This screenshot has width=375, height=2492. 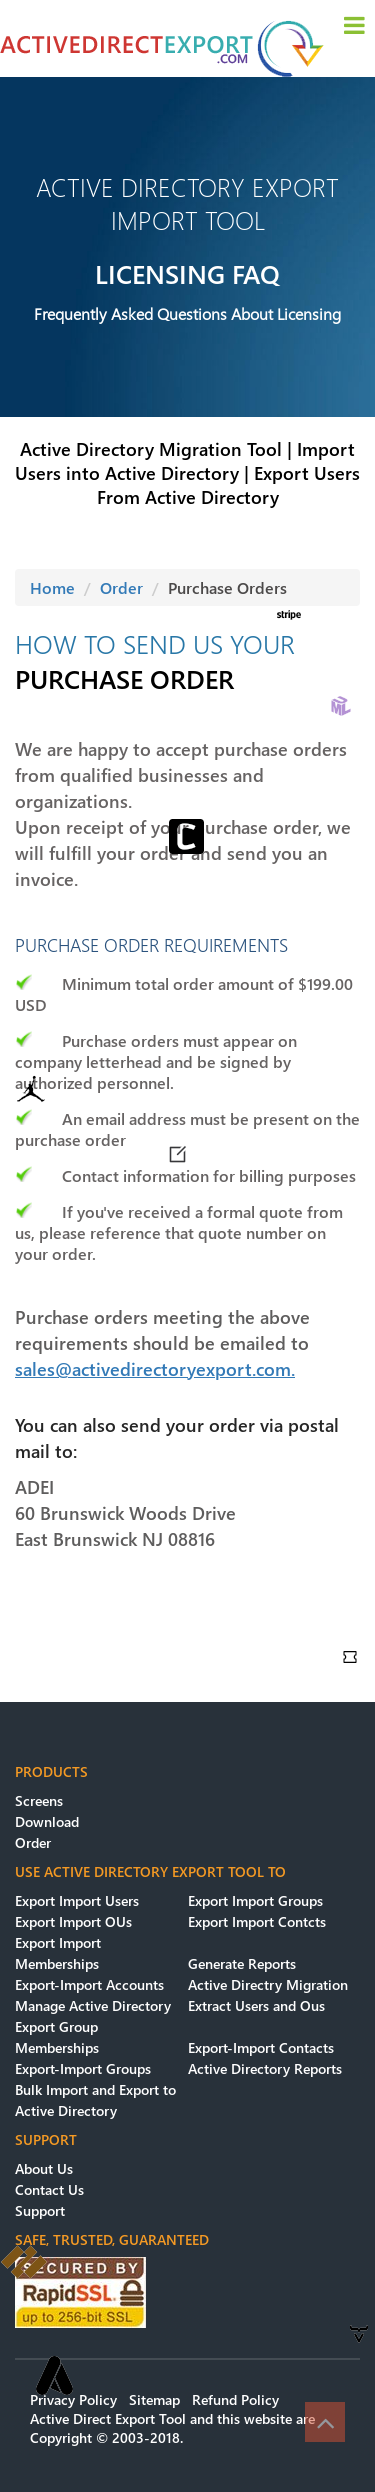 What do you see at coordinates (289, 615) in the screenshot?
I see `Stripe payment integration` at bounding box center [289, 615].